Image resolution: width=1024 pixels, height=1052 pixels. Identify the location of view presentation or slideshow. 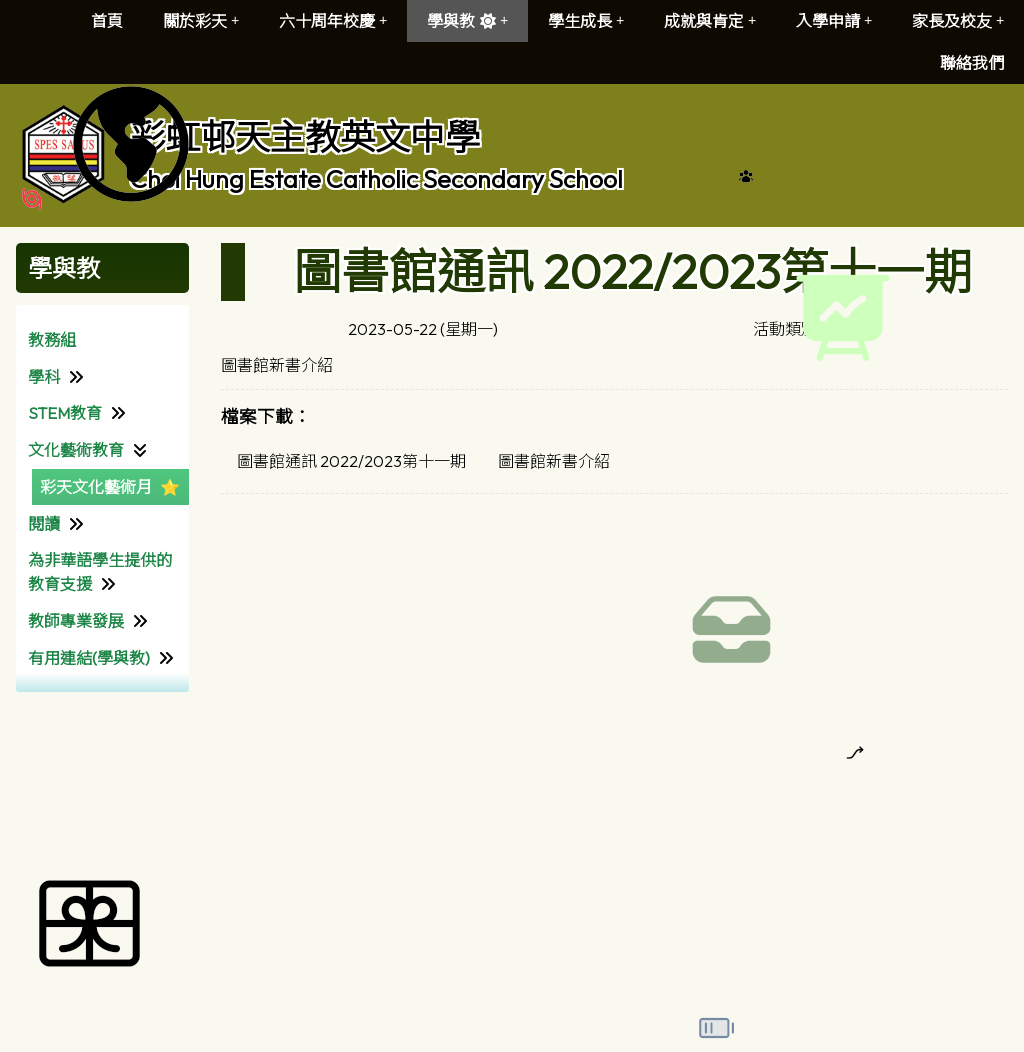
(843, 318).